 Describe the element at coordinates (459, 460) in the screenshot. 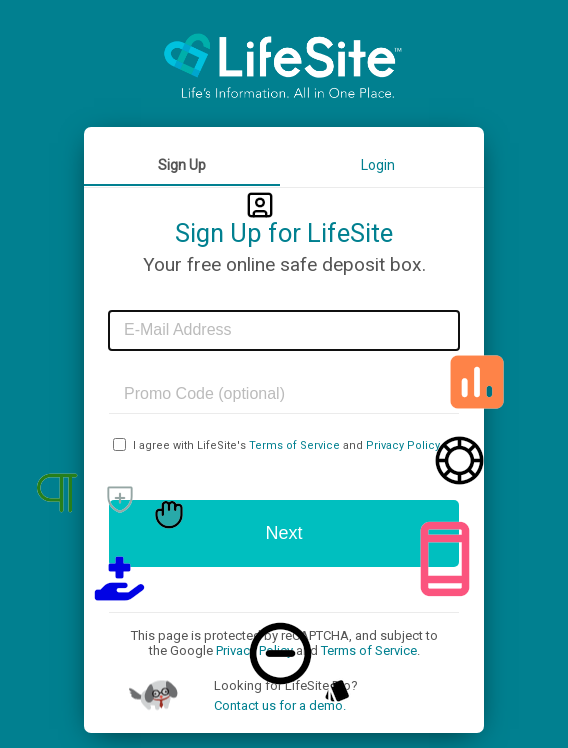

I see `access casino or gambling features` at that location.